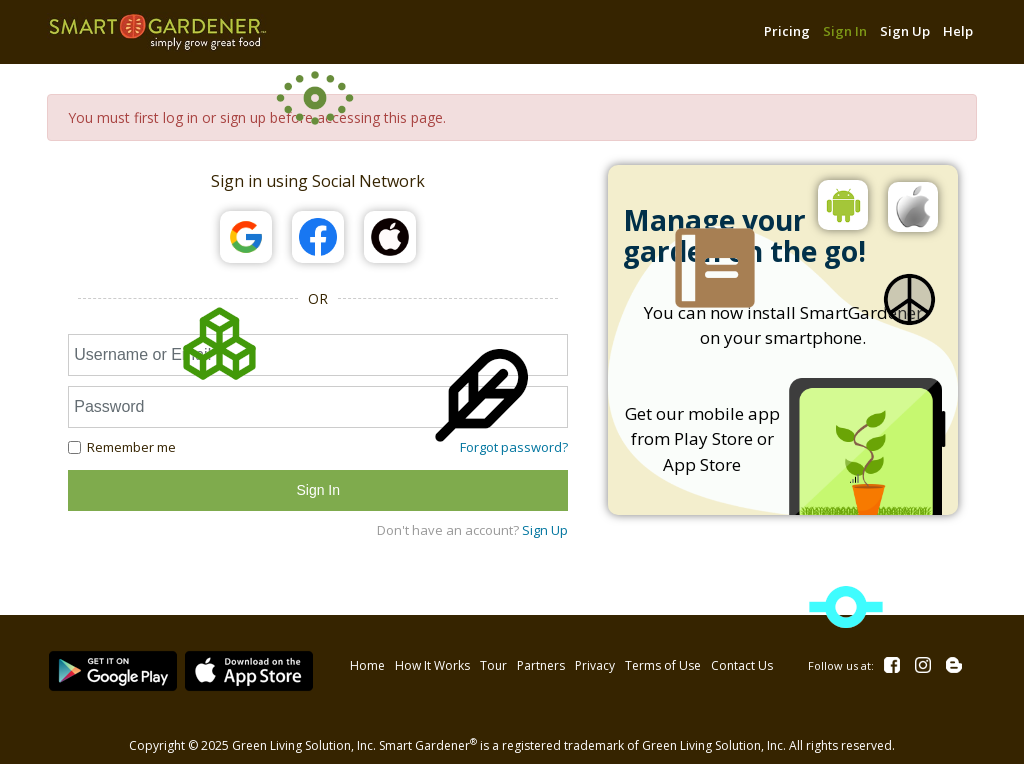 This screenshot has width=1024, height=764. Describe the element at coordinates (715, 268) in the screenshot. I see `open your notebook or notes` at that location.